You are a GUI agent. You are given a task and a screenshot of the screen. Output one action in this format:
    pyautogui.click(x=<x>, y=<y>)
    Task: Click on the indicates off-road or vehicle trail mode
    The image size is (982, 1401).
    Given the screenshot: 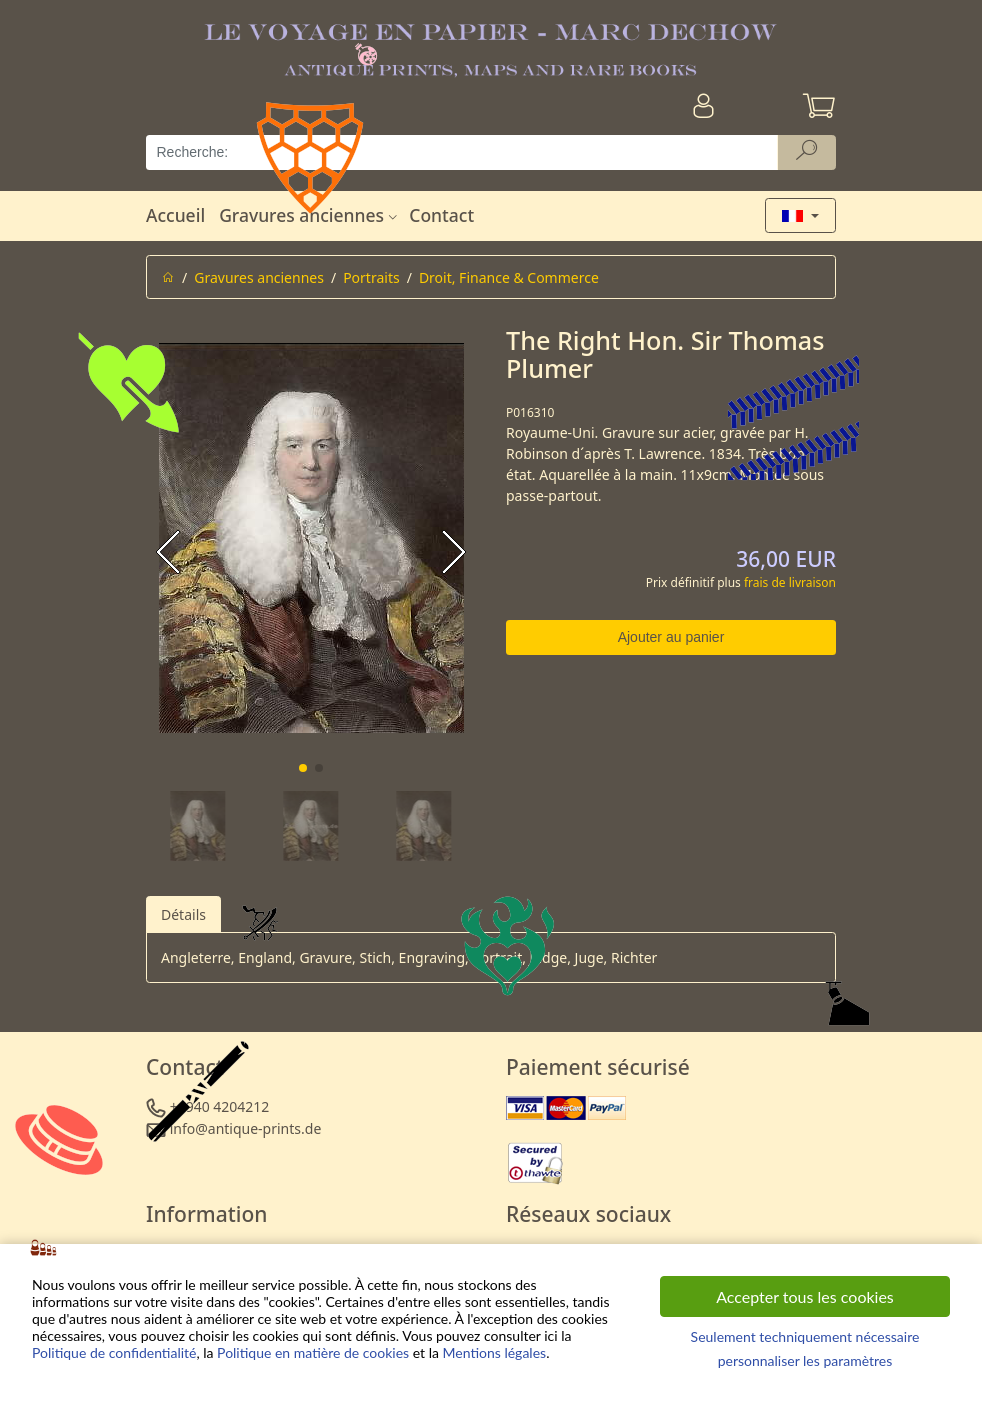 What is the action you would take?
    pyautogui.click(x=793, y=414)
    